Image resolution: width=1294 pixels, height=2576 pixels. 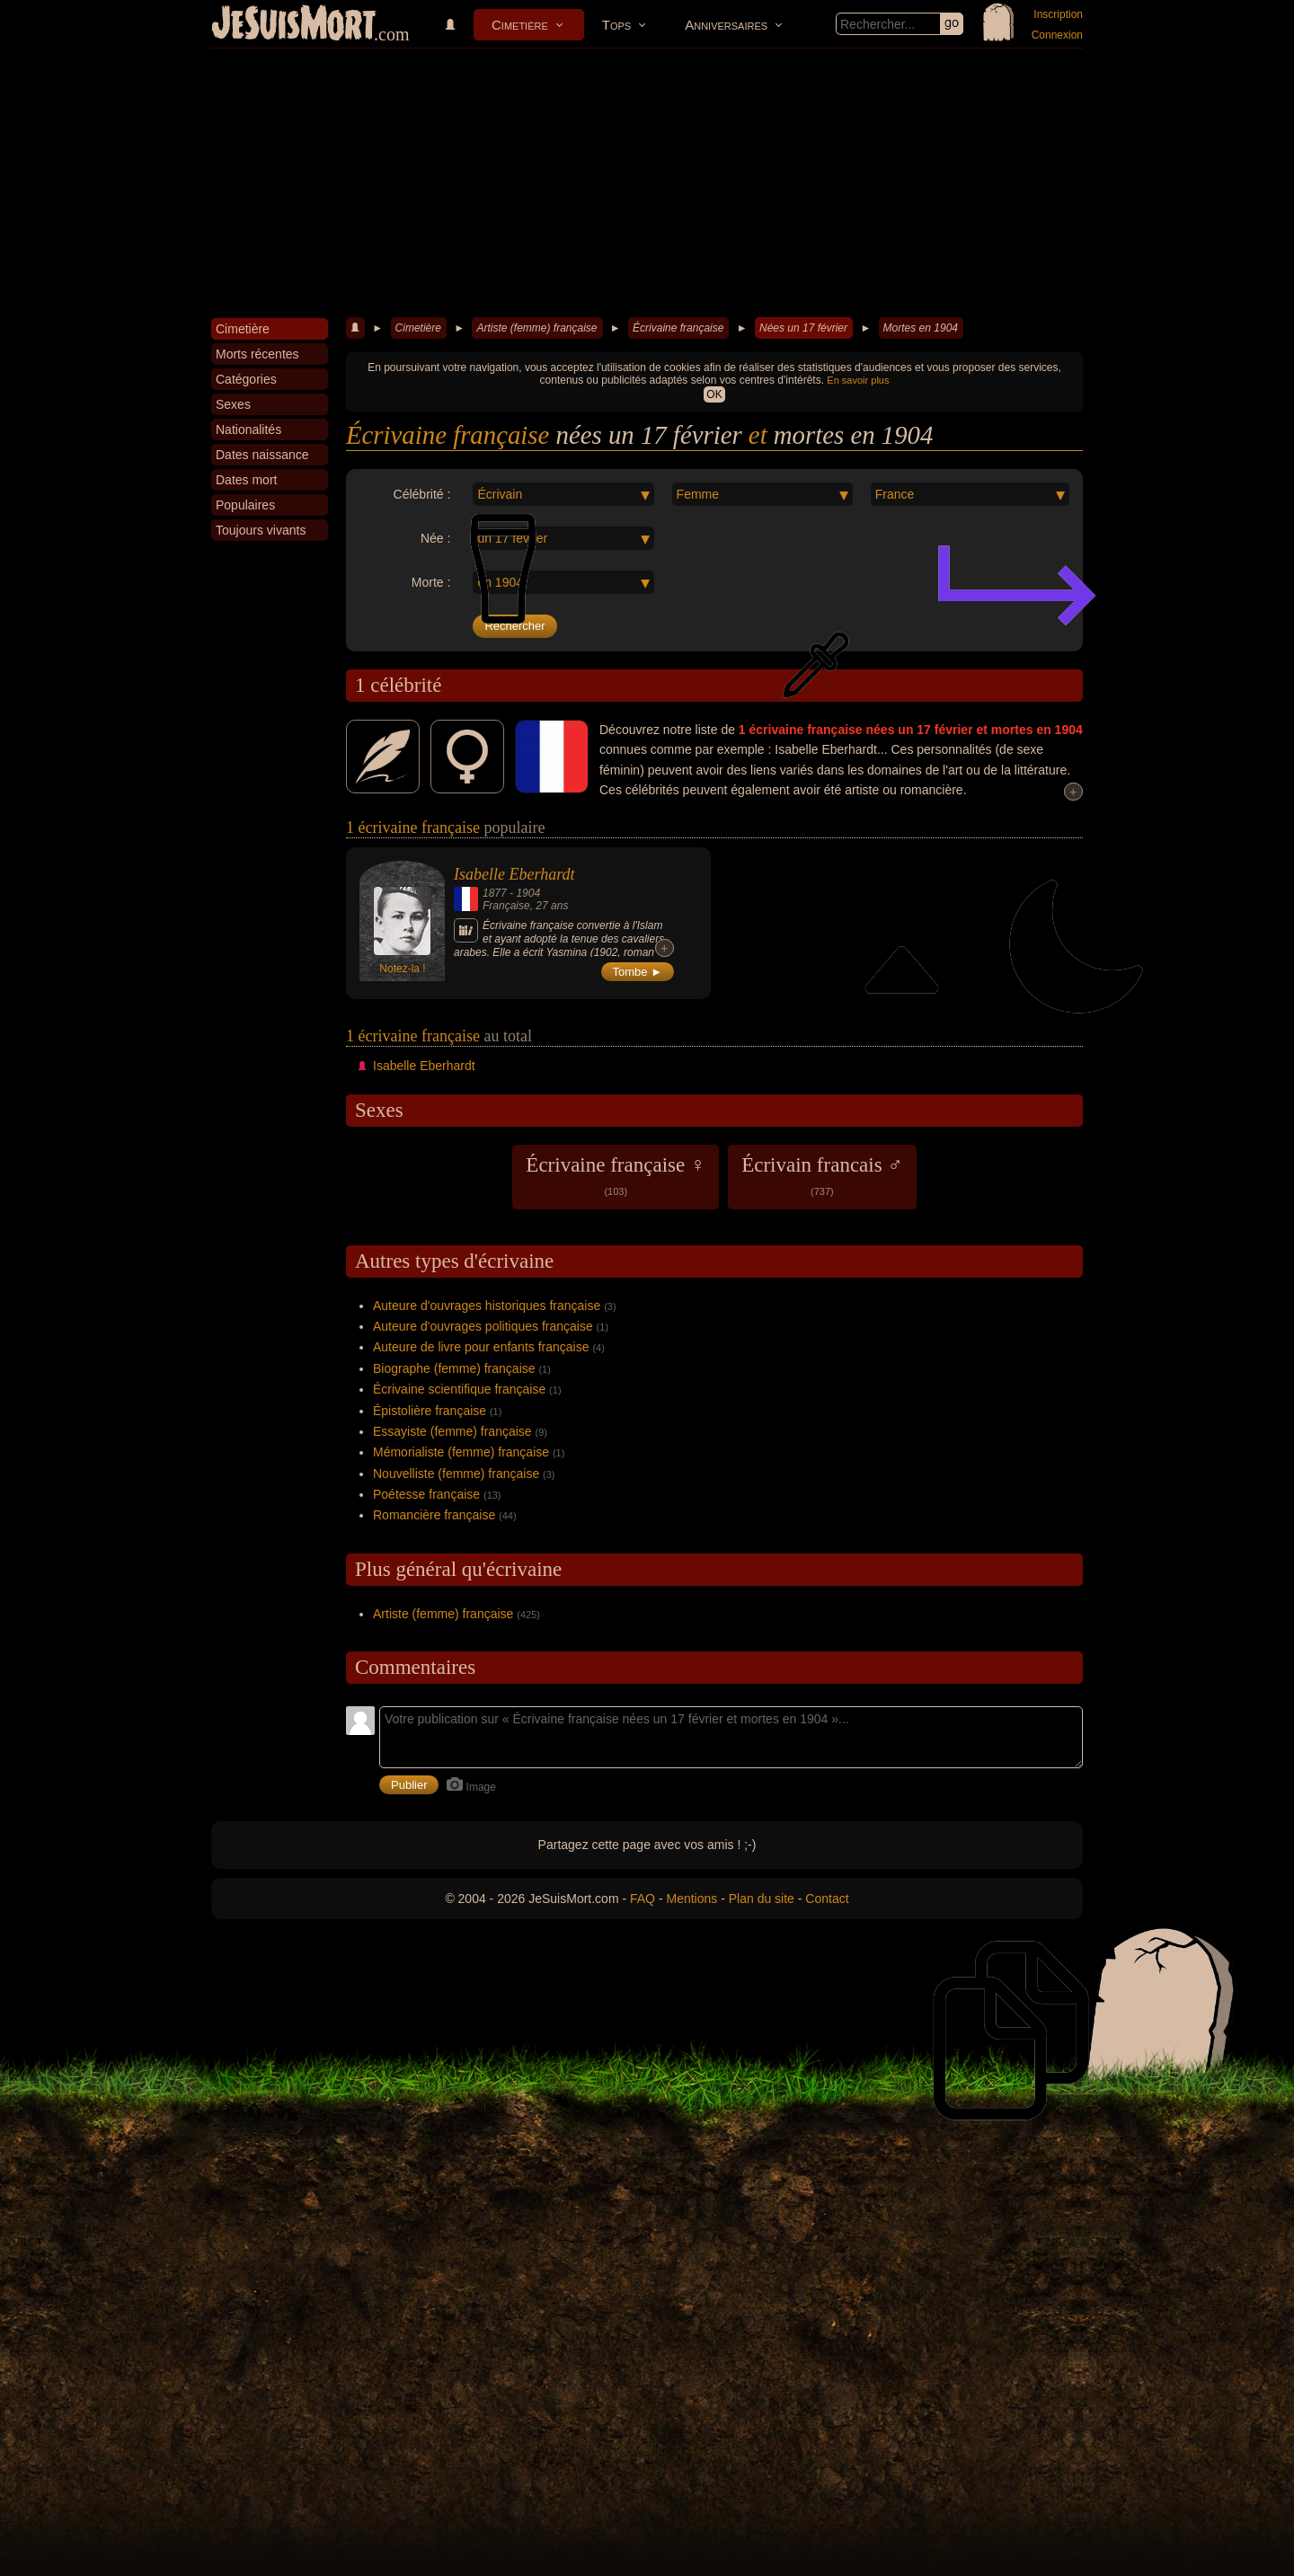 I want to click on view all documents, so click(x=1011, y=2031).